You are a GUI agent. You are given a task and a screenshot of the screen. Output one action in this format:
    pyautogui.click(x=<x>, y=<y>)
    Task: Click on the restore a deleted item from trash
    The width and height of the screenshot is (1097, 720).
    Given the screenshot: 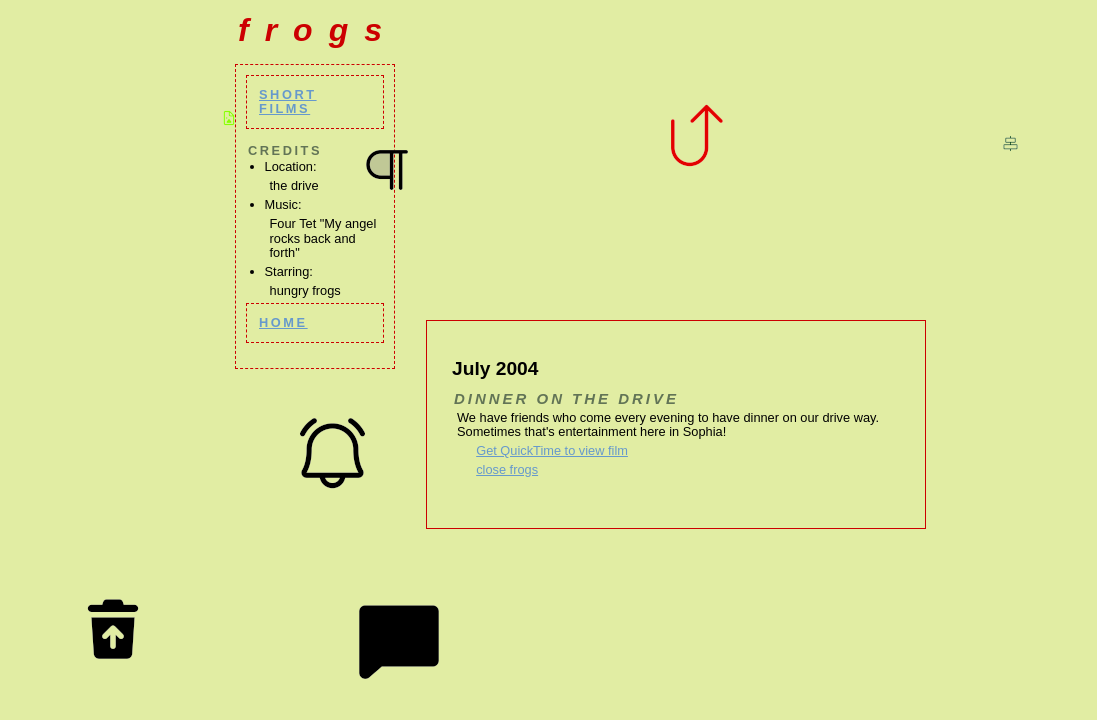 What is the action you would take?
    pyautogui.click(x=113, y=630)
    